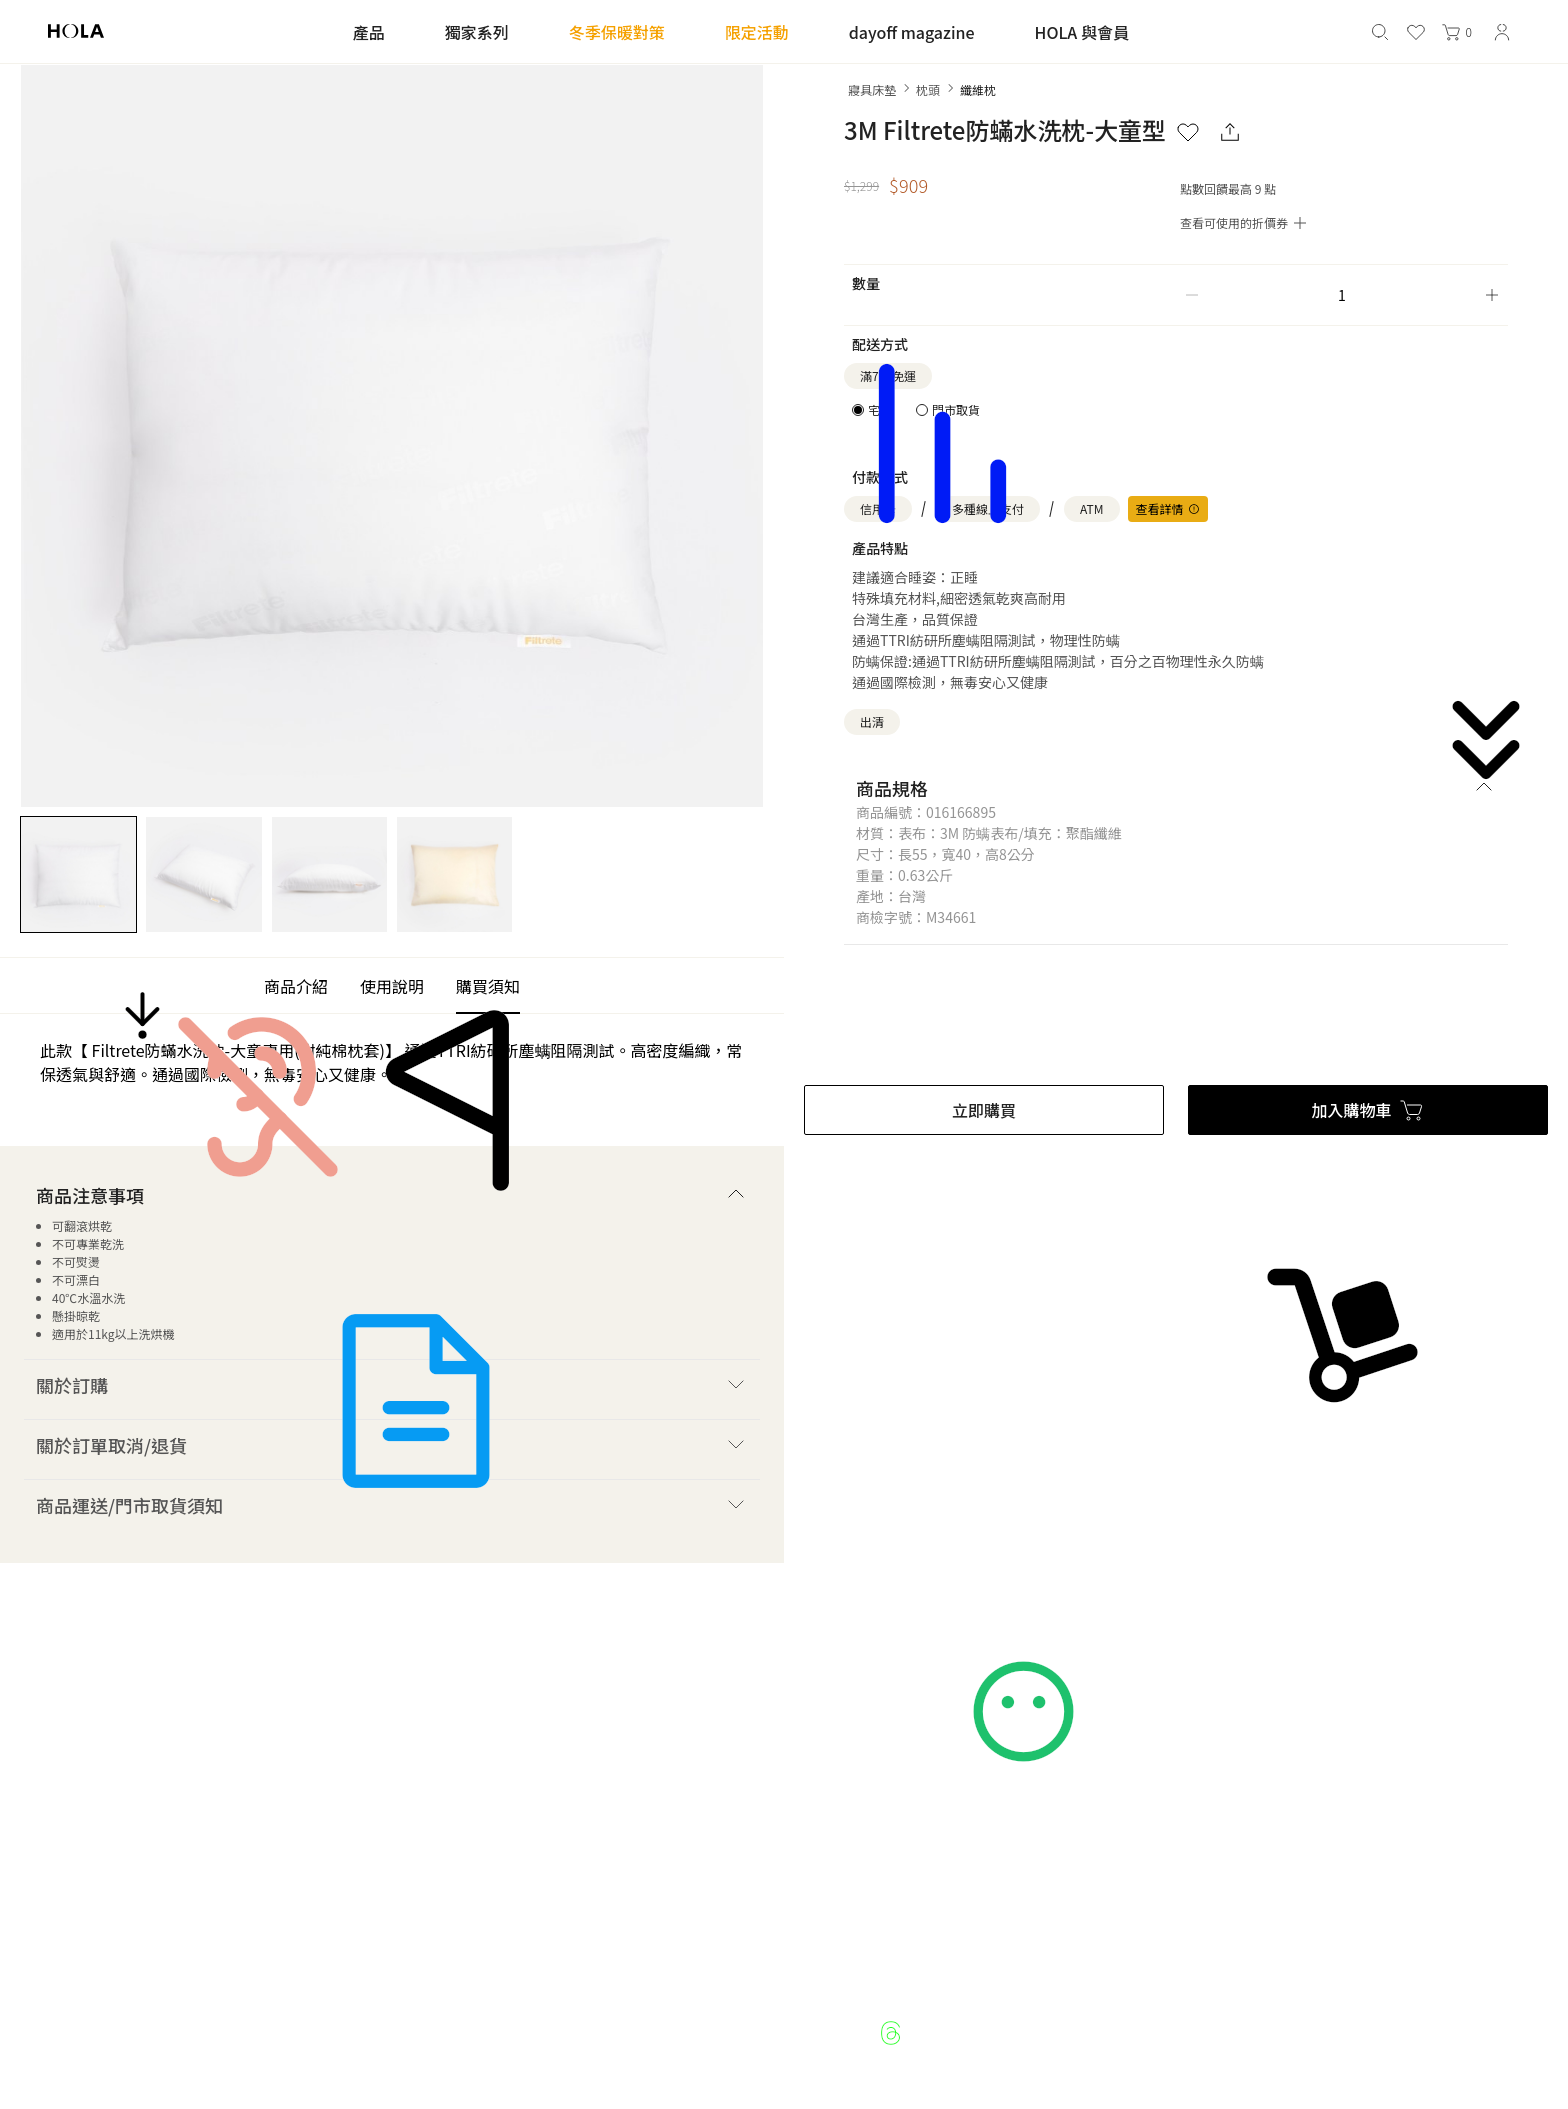 The height and width of the screenshot is (2109, 1568). I want to click on mark or flag an item for review, so click(451, 1100).